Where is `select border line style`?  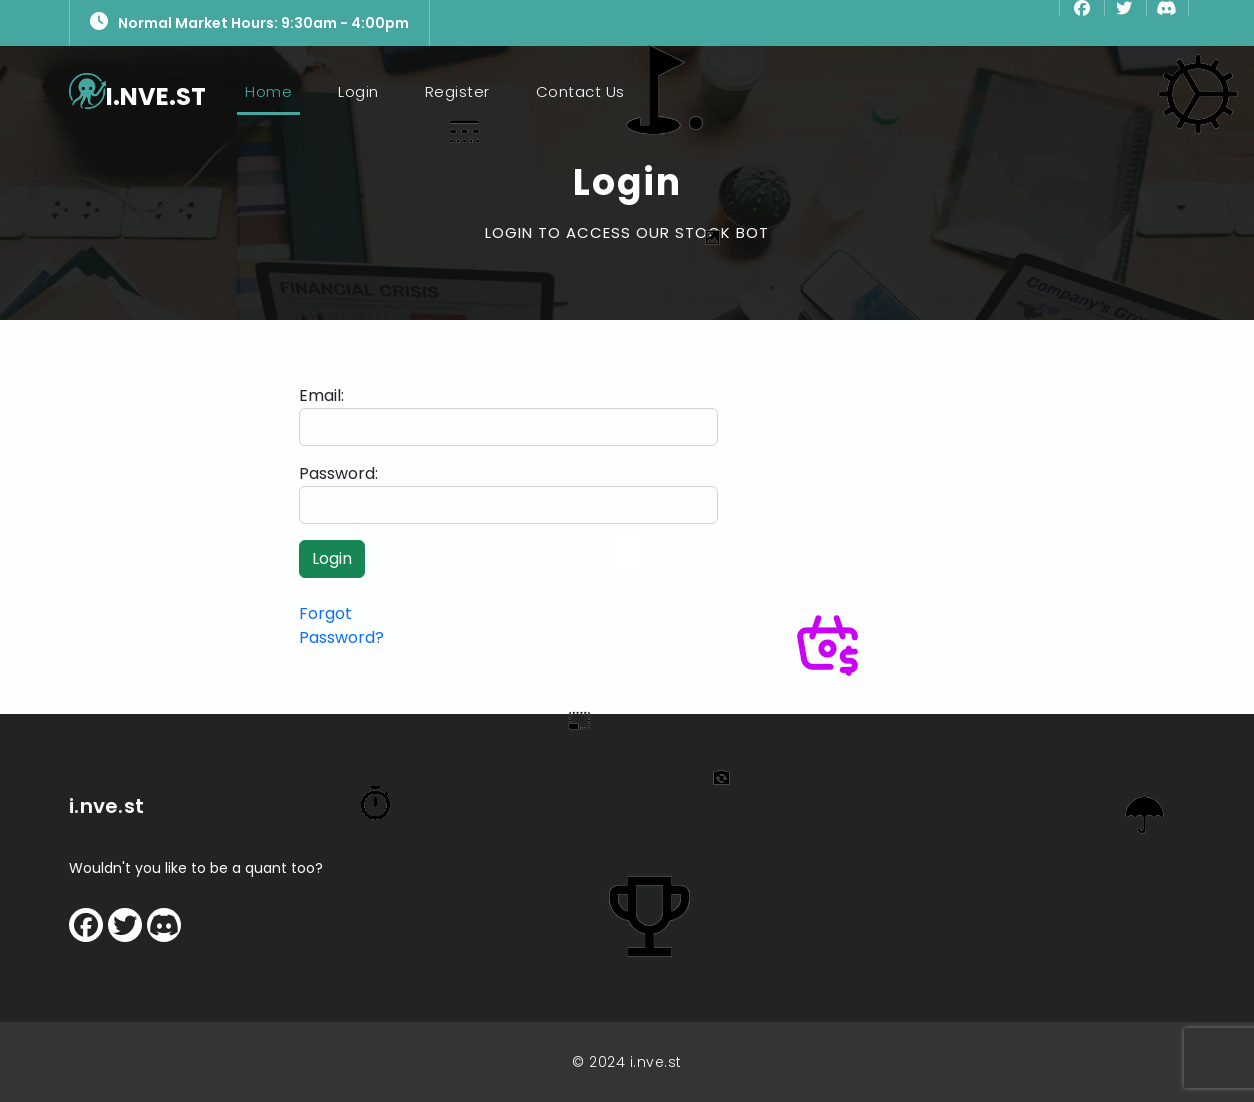
select border line style is located at coordinates (464, 131).